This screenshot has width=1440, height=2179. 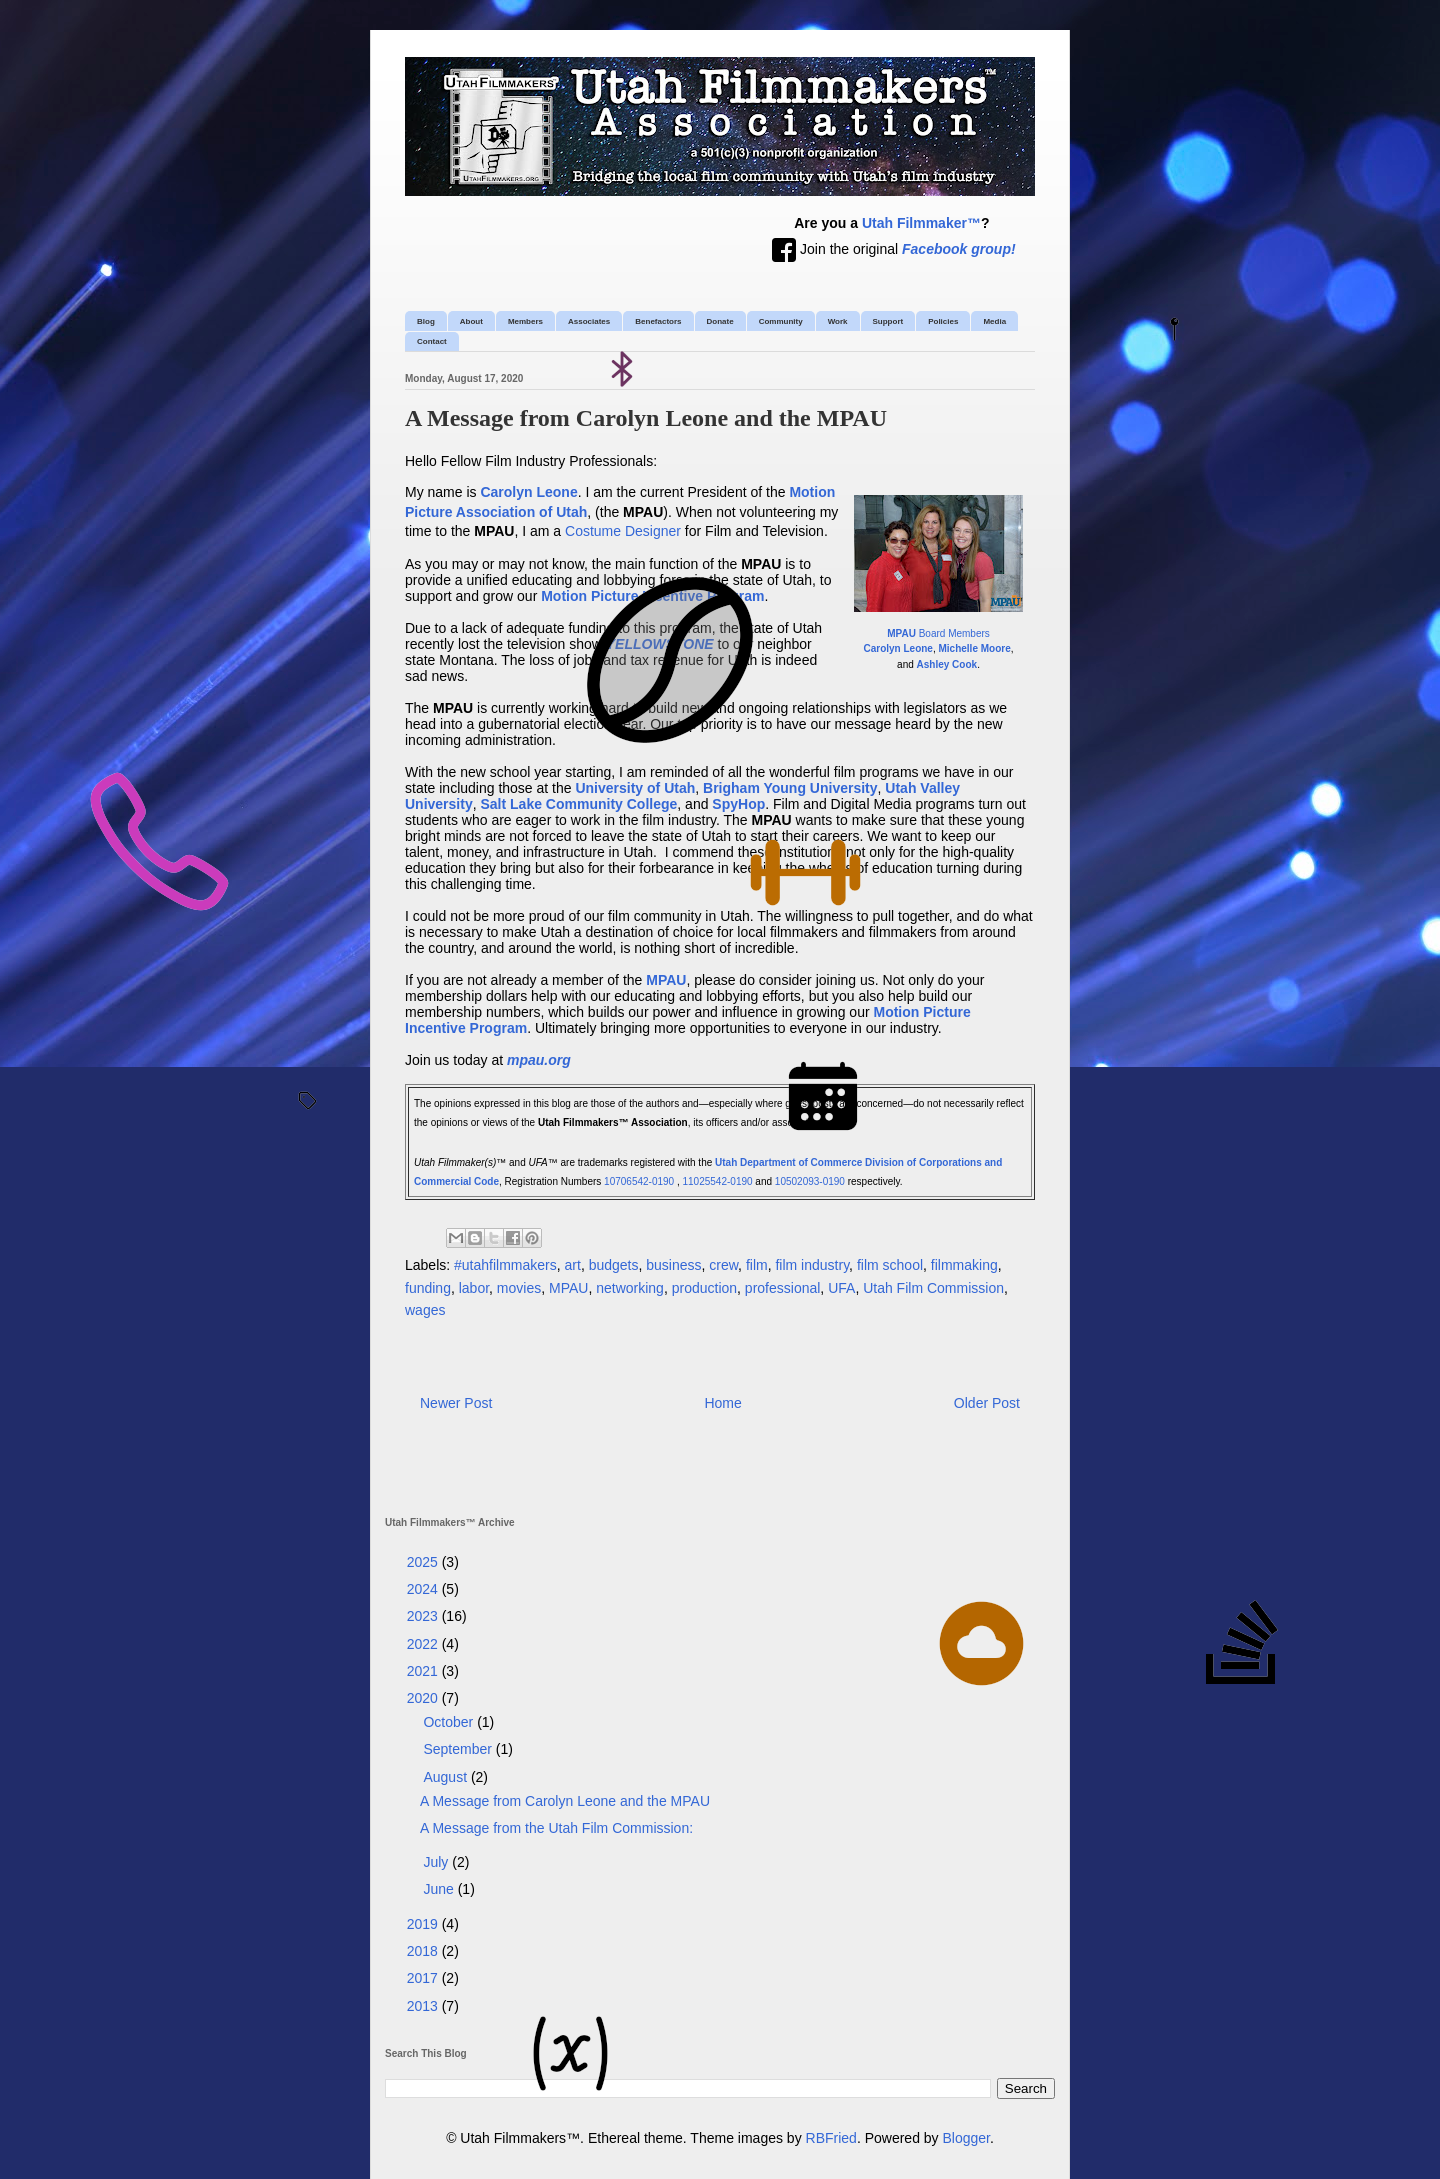 What do you see at coordinates (159, 841) in the screenshot?
I see `make a phone call` at bounding box center [159, 841].